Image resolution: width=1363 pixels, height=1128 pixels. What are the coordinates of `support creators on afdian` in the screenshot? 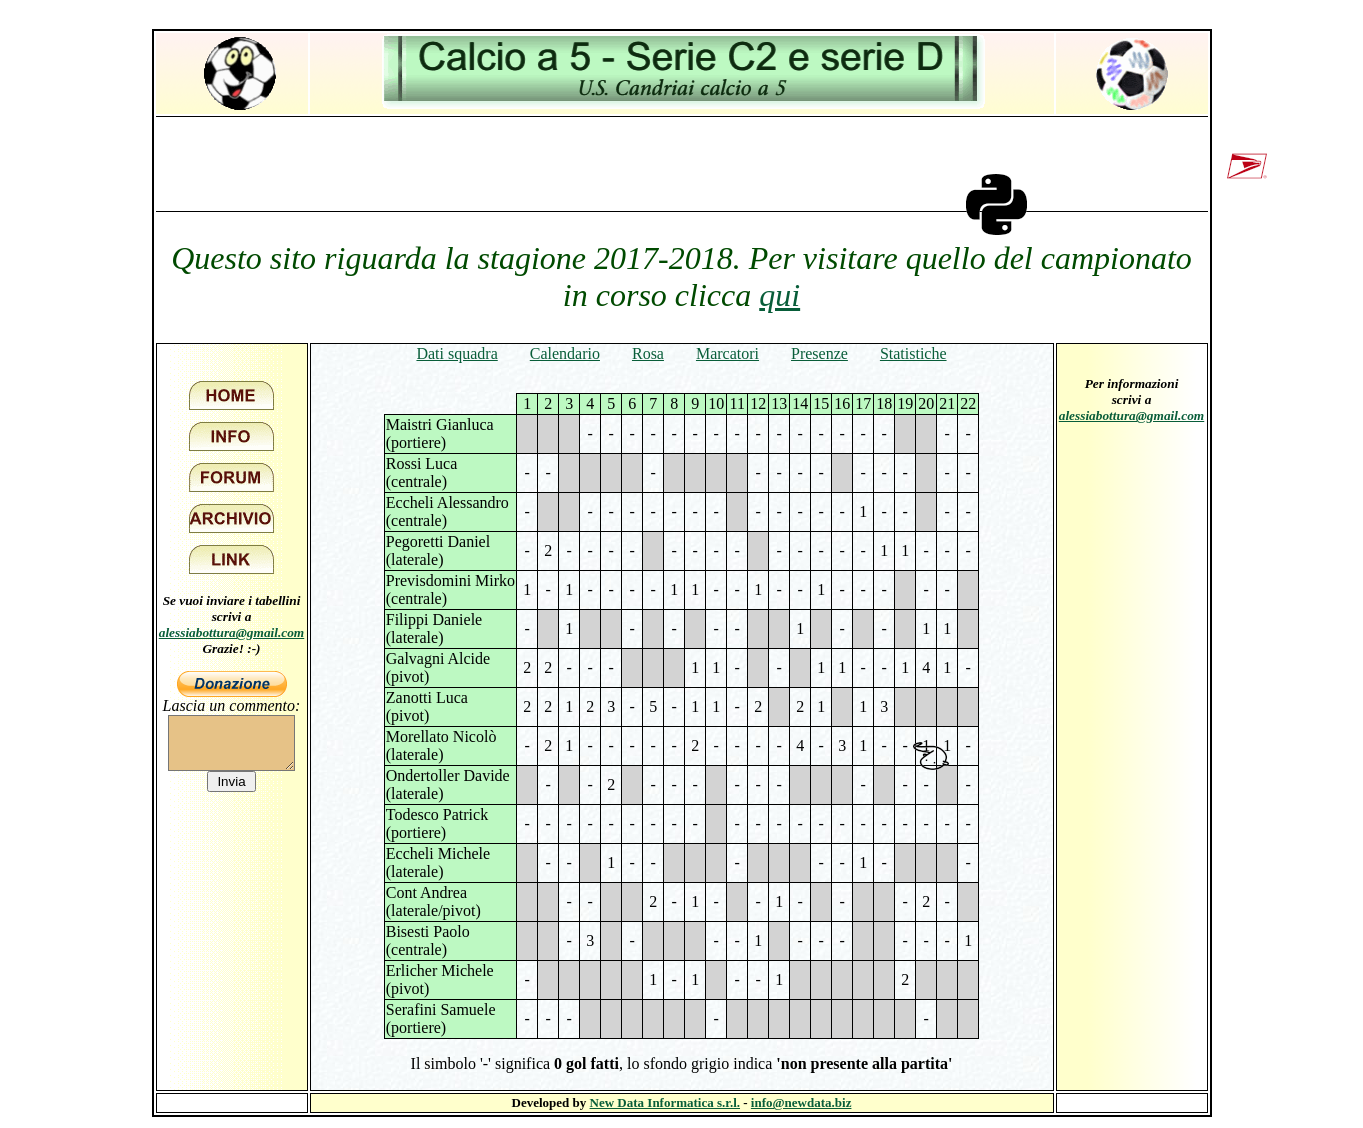 It's located at (931, 756).